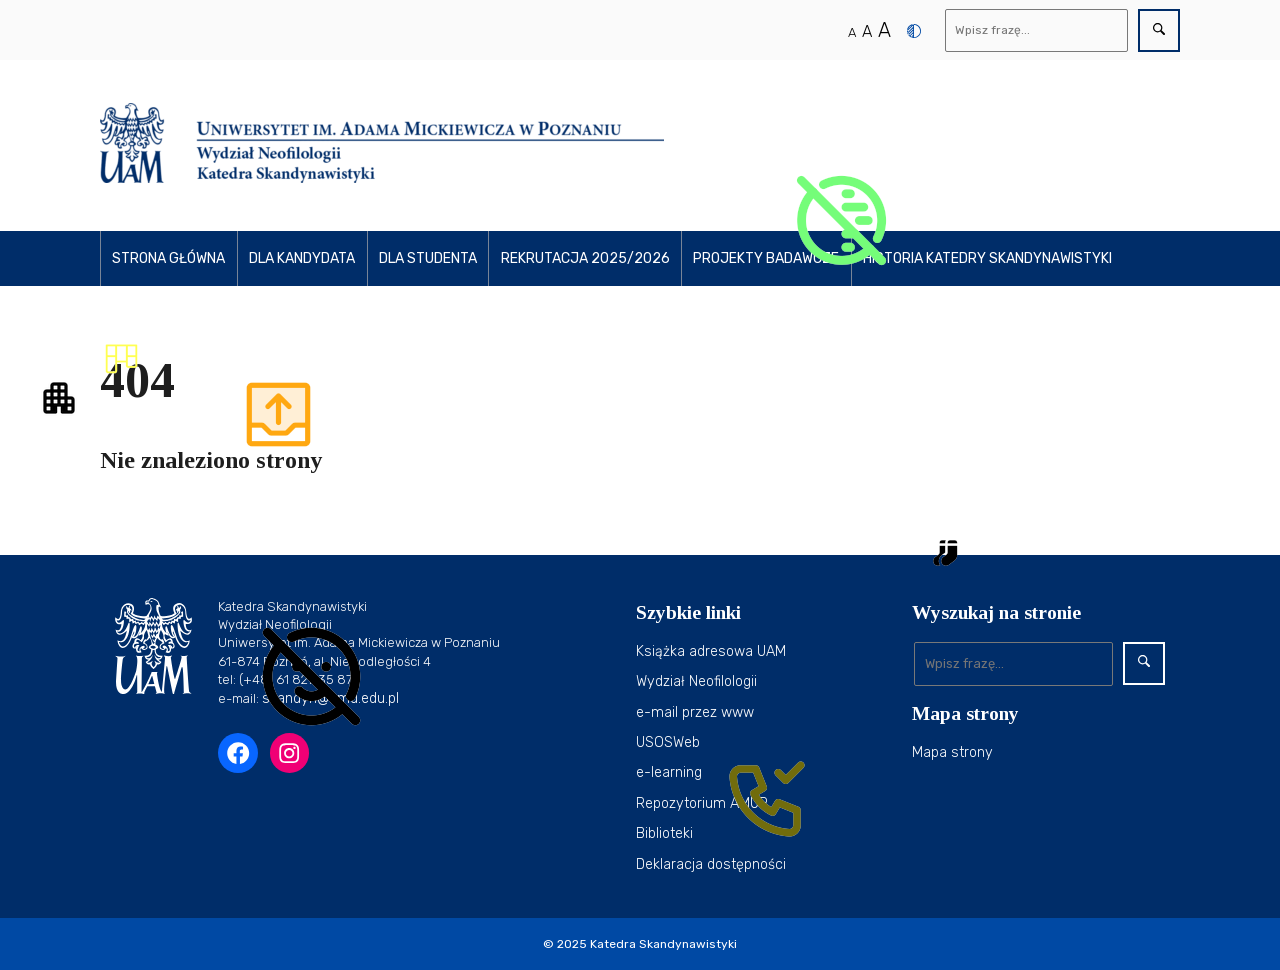 The image size is (1280, 970). I want to click on upload a file from your device, so click(278, 414).